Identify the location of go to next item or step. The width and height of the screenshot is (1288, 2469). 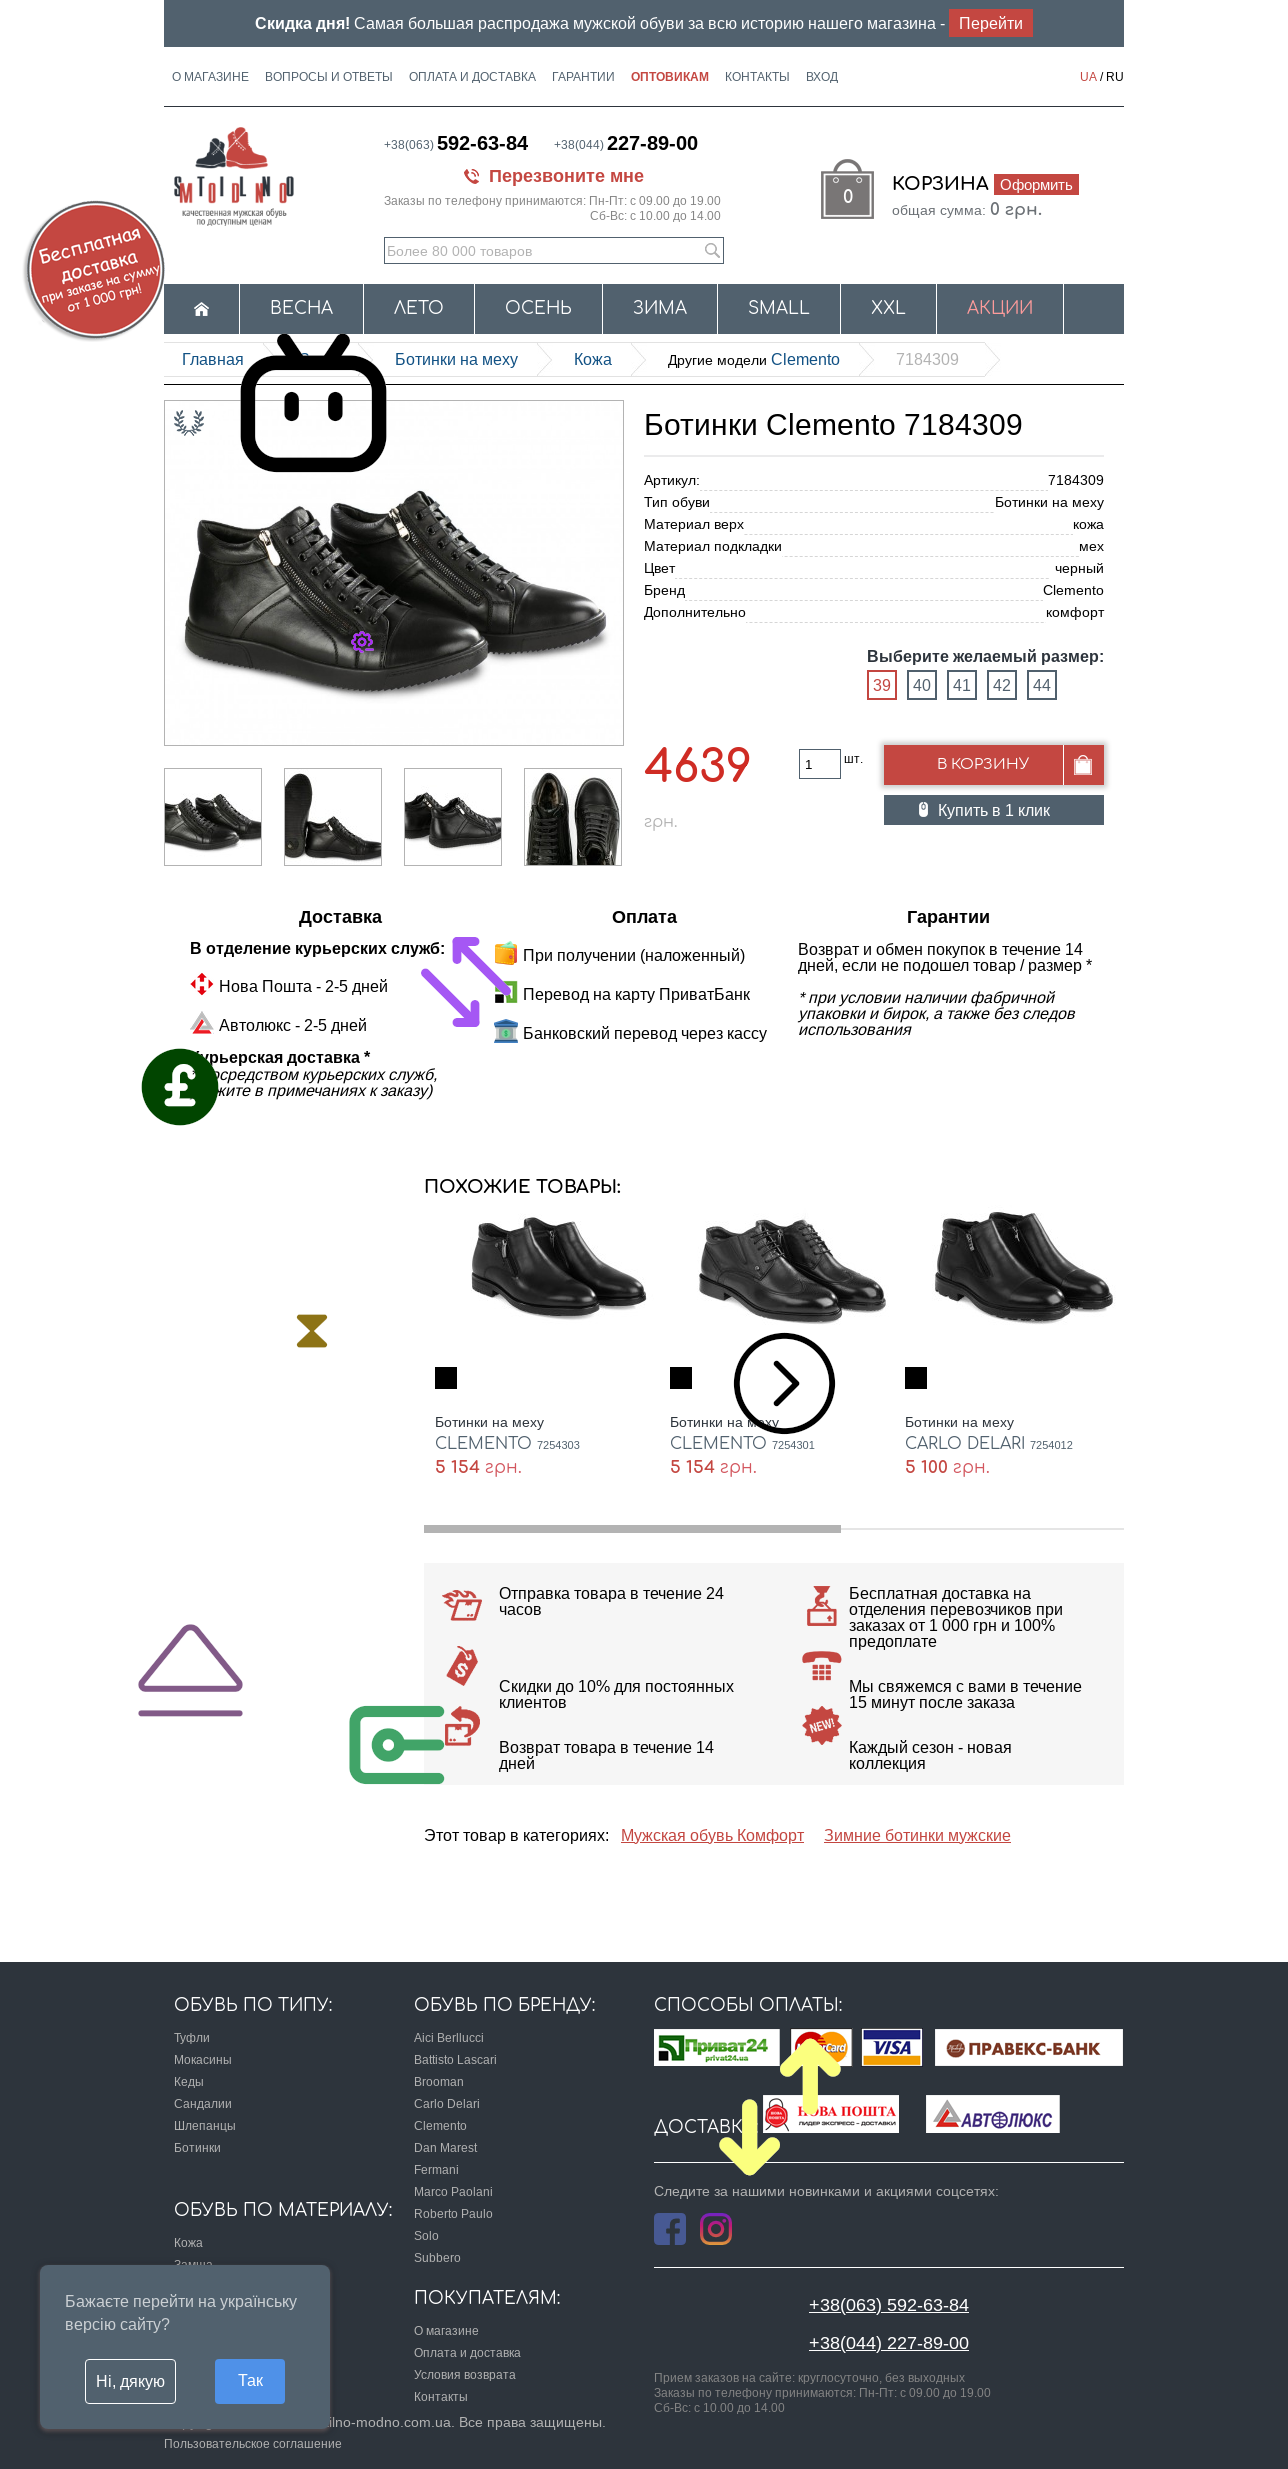
(784, 1383).